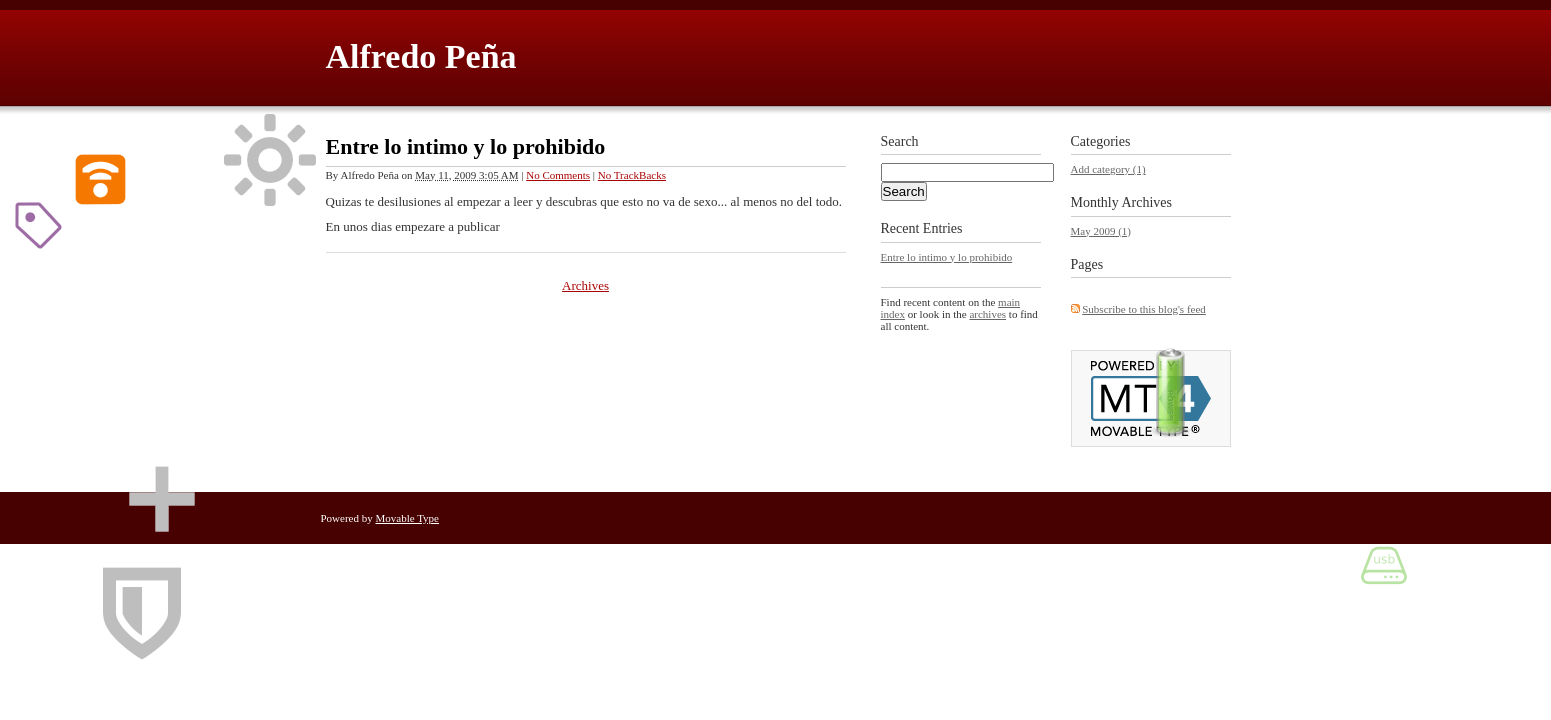  What do you see at coordinates (100, 179) in the screenshot?
I see `indicates hotspot or tethering is active` at bounding box center [100, 179].